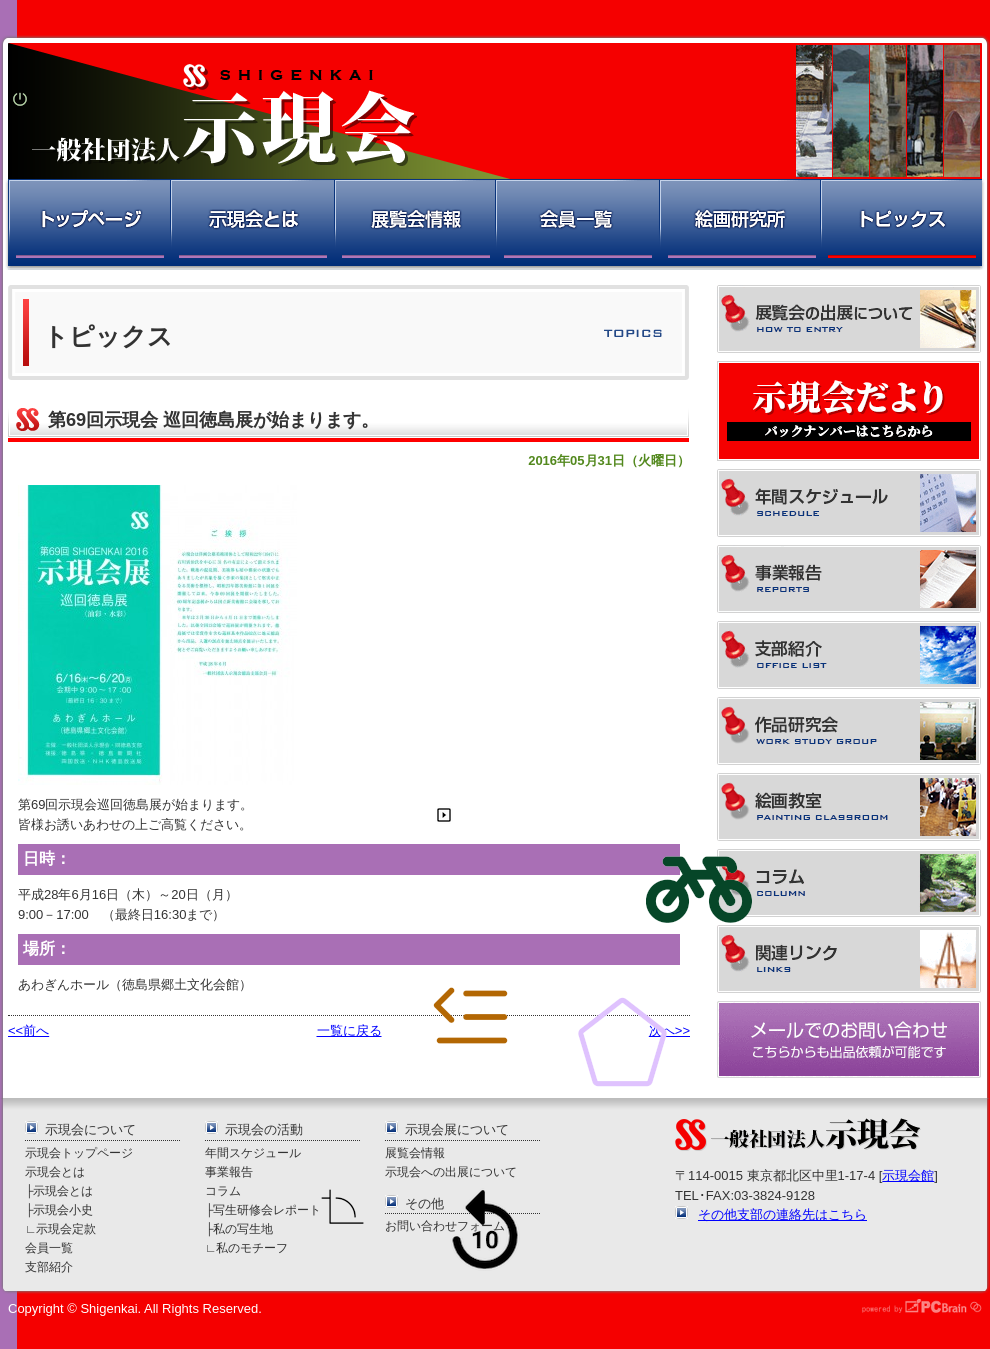  I want to click on rewind 10 seconds, so click(485, 1232).